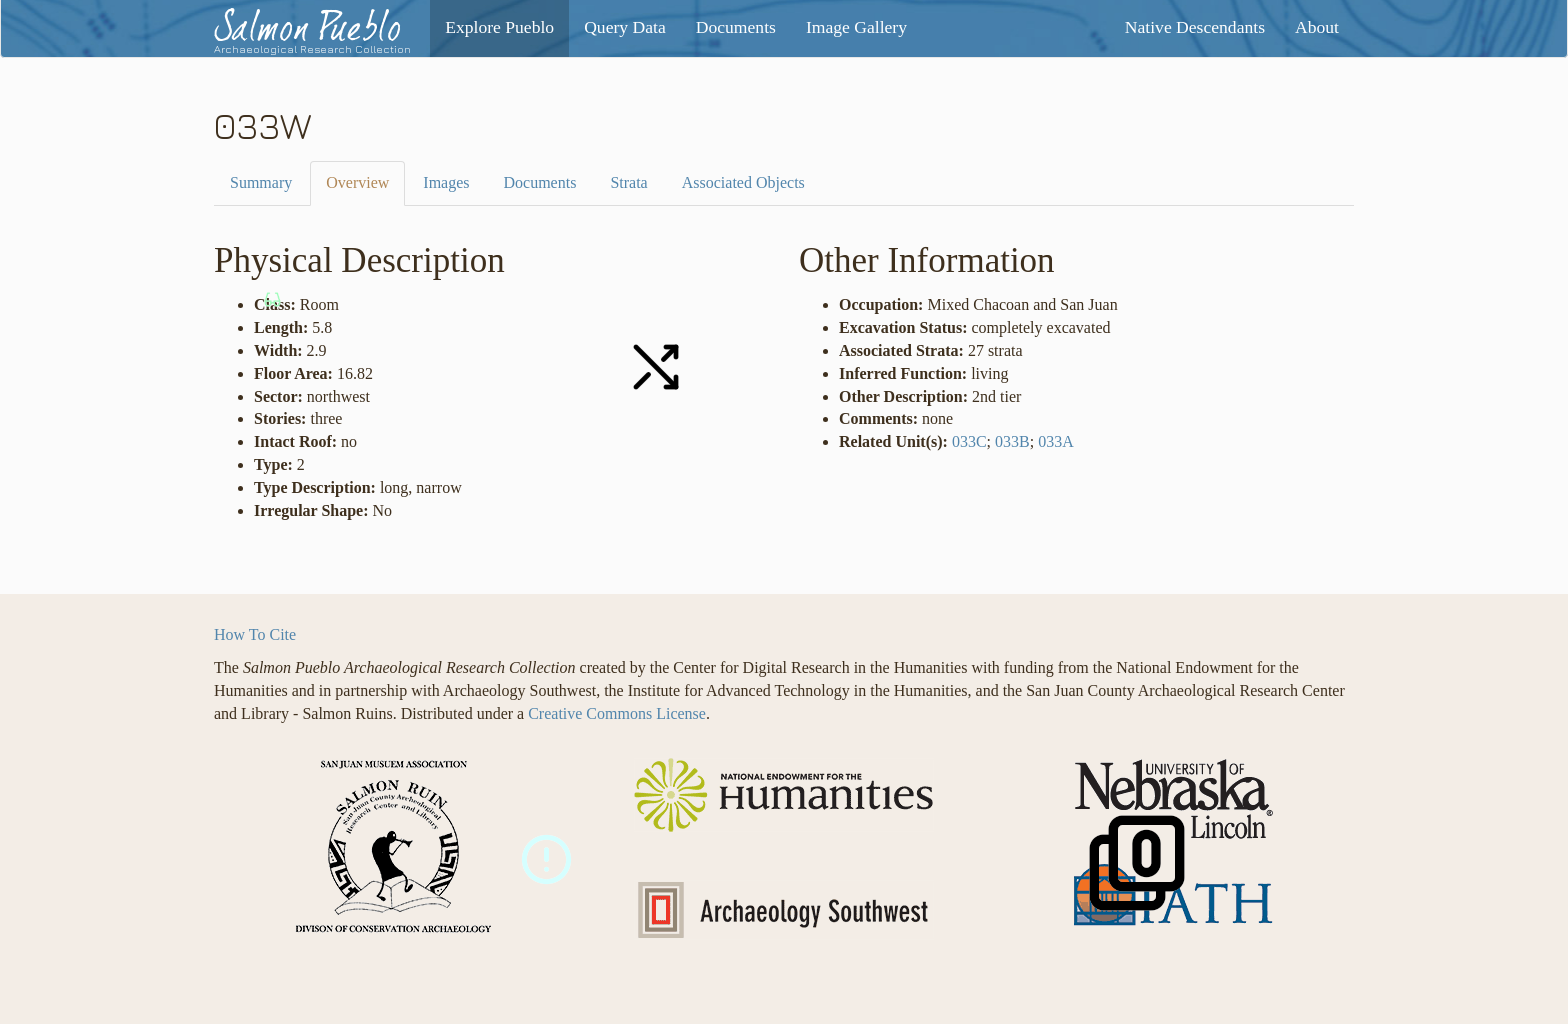 This screenshot has width=1568, height=1024. I want to click on swap or exchange items, so click(656, 367).